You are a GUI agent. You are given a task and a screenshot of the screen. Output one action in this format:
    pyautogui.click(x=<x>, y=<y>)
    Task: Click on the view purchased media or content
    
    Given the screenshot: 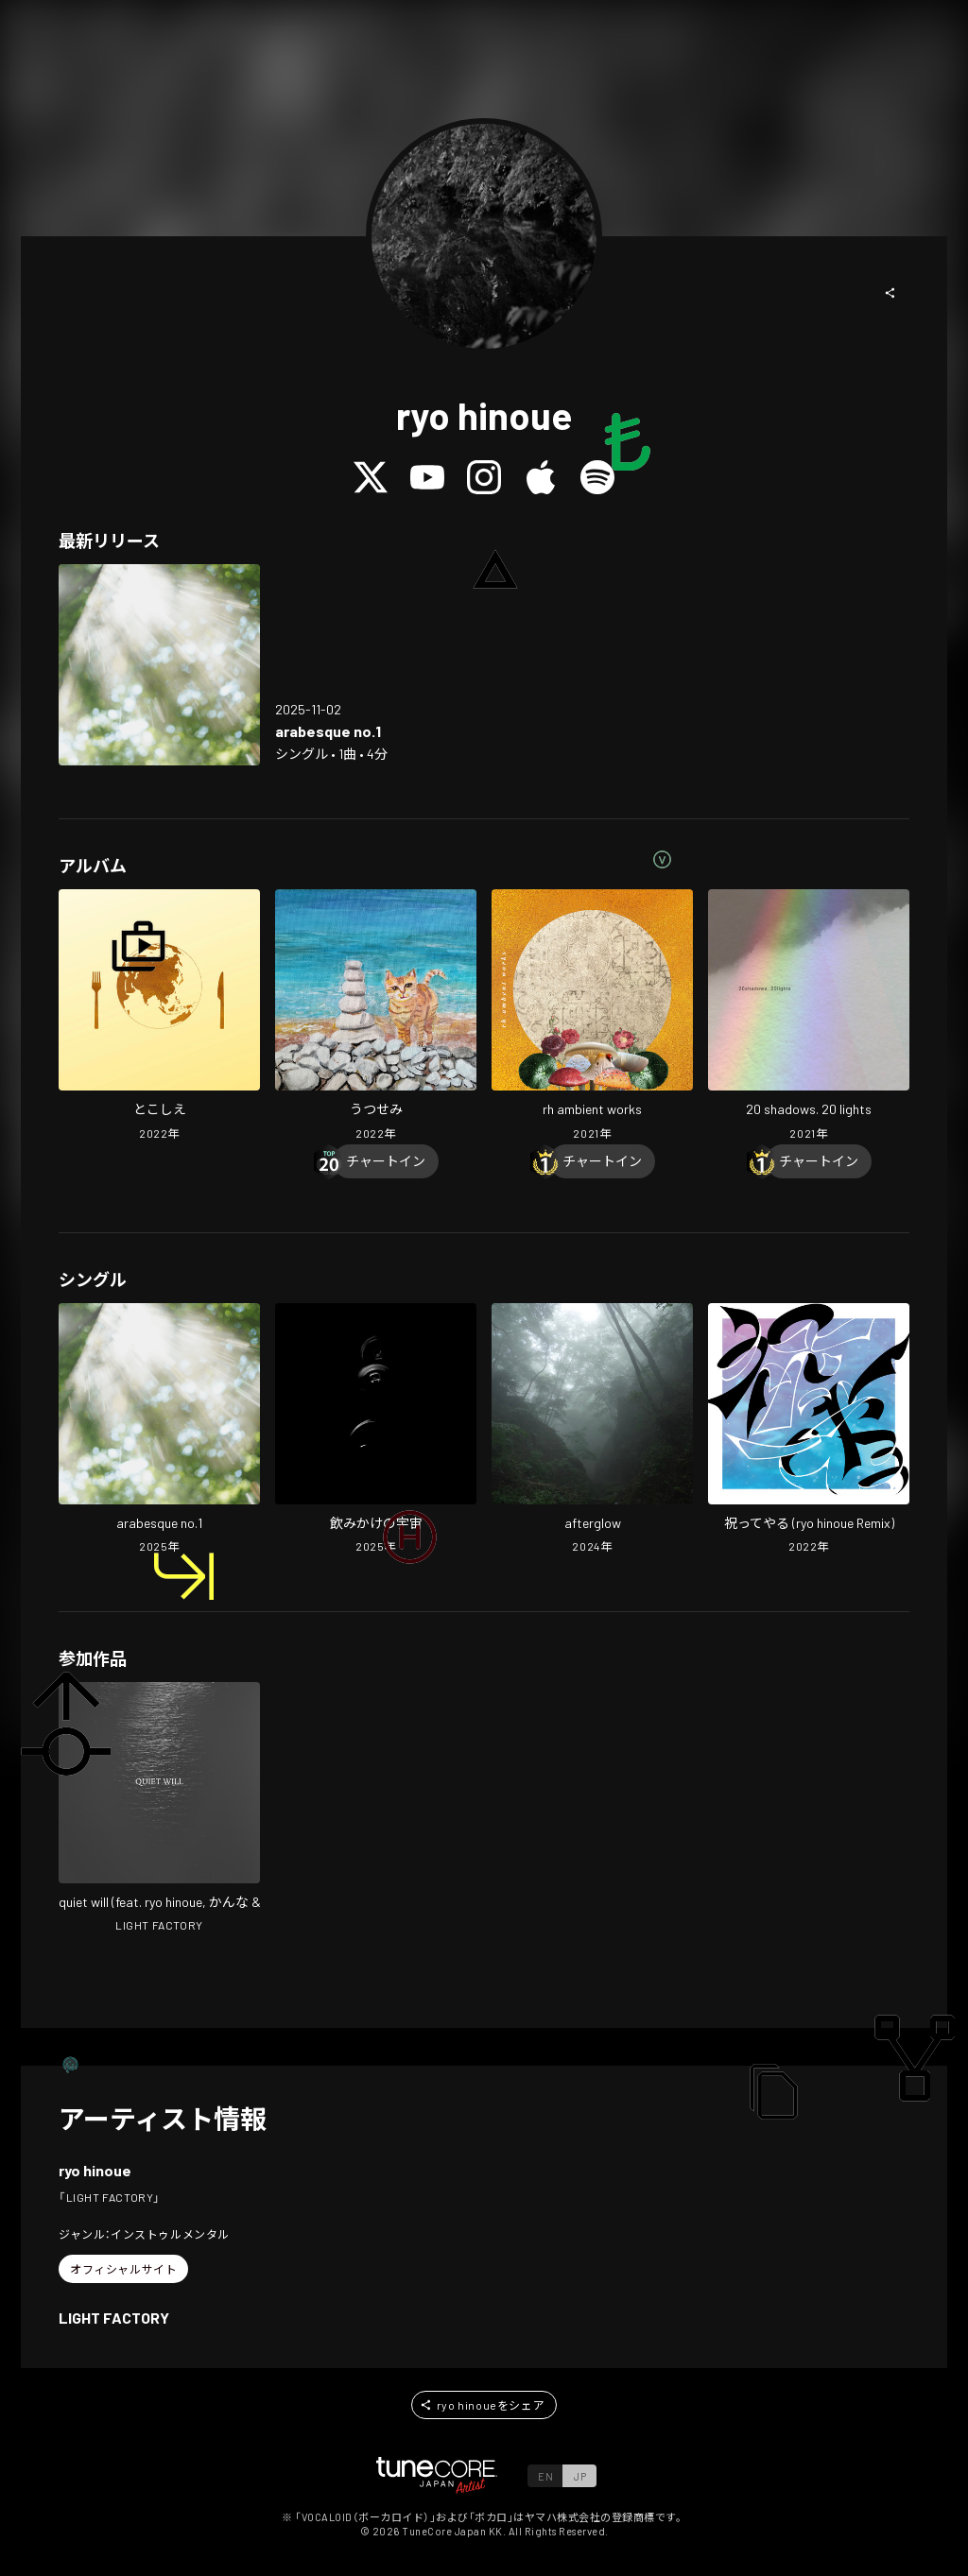 What is the action you would take?
    pyautogui.click(x=138, y=947)
    